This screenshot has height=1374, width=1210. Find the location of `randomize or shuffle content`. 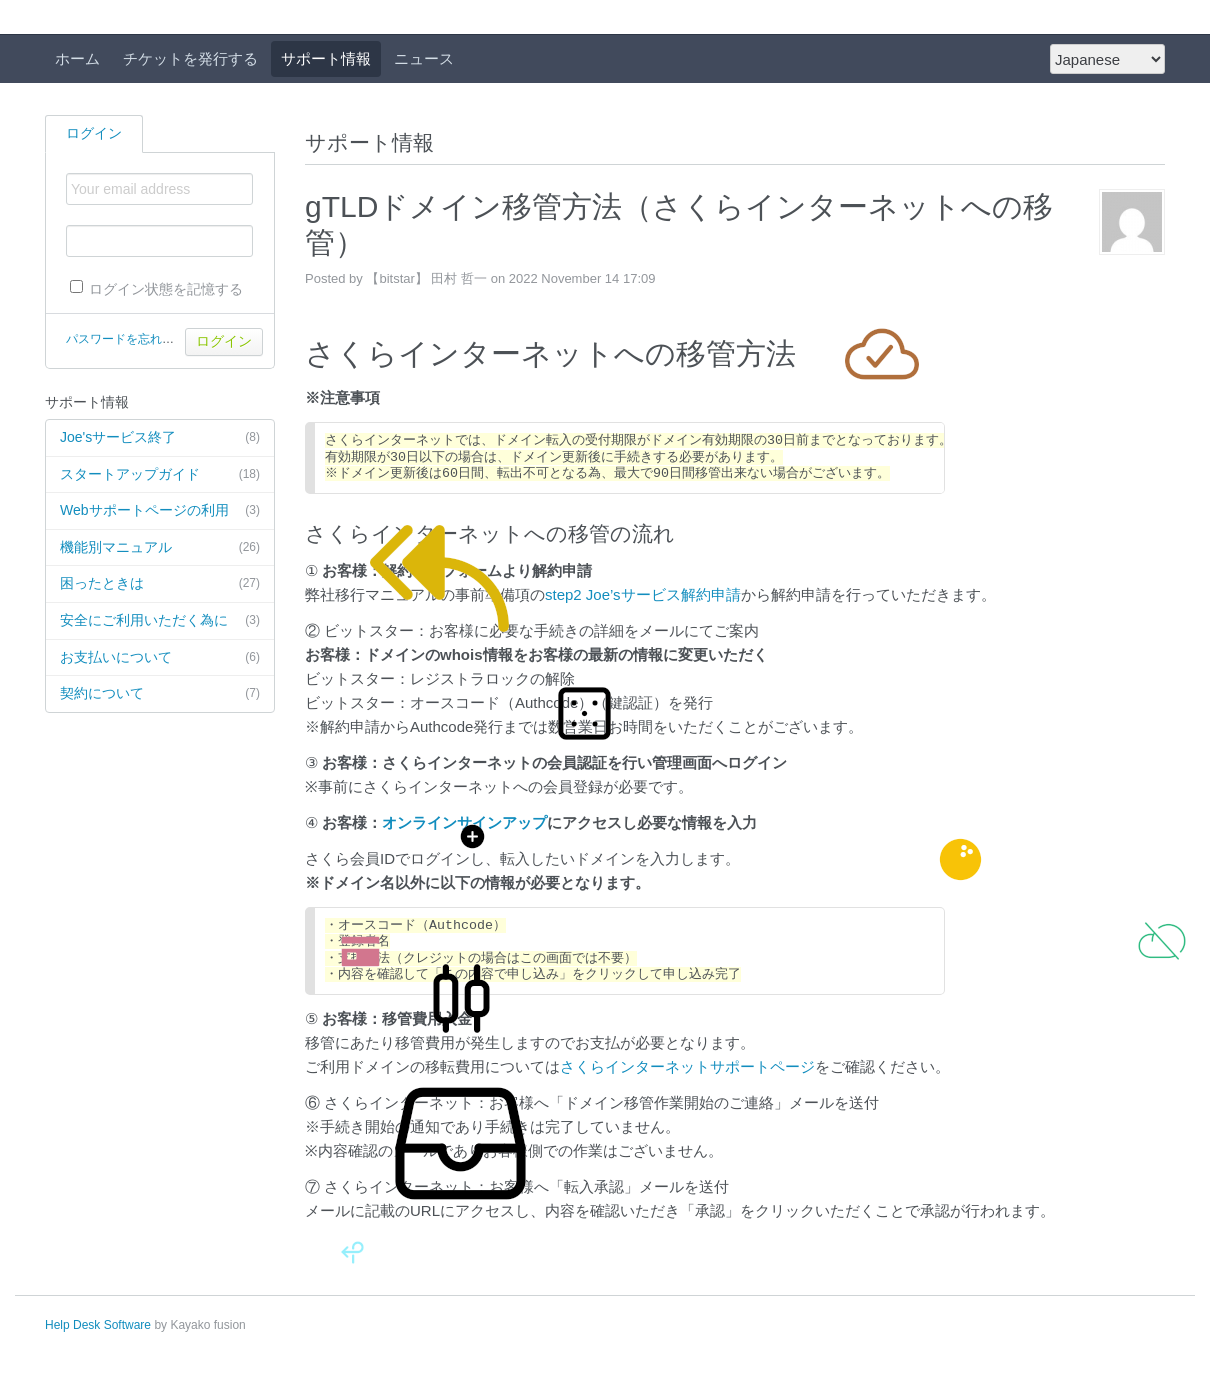

randomize or shuffle content is located at coordinates (584, 713).